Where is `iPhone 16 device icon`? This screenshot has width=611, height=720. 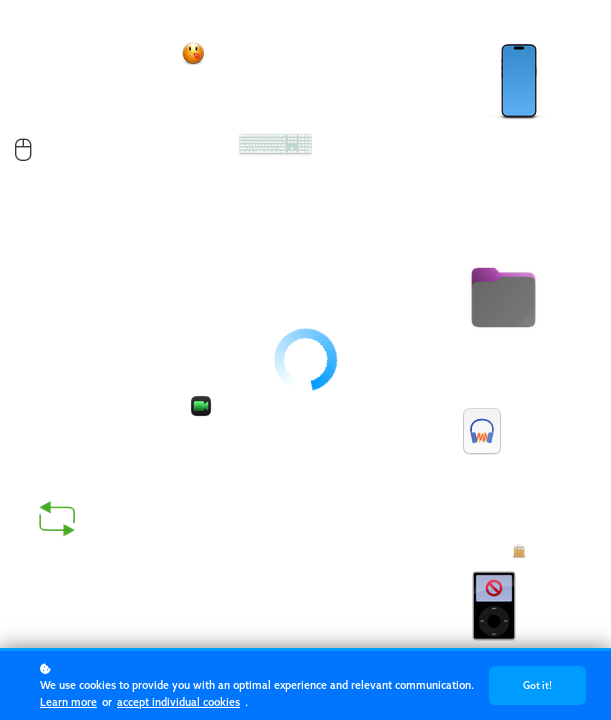
iPhone 16 device icon is located at coordinates (519, 82).